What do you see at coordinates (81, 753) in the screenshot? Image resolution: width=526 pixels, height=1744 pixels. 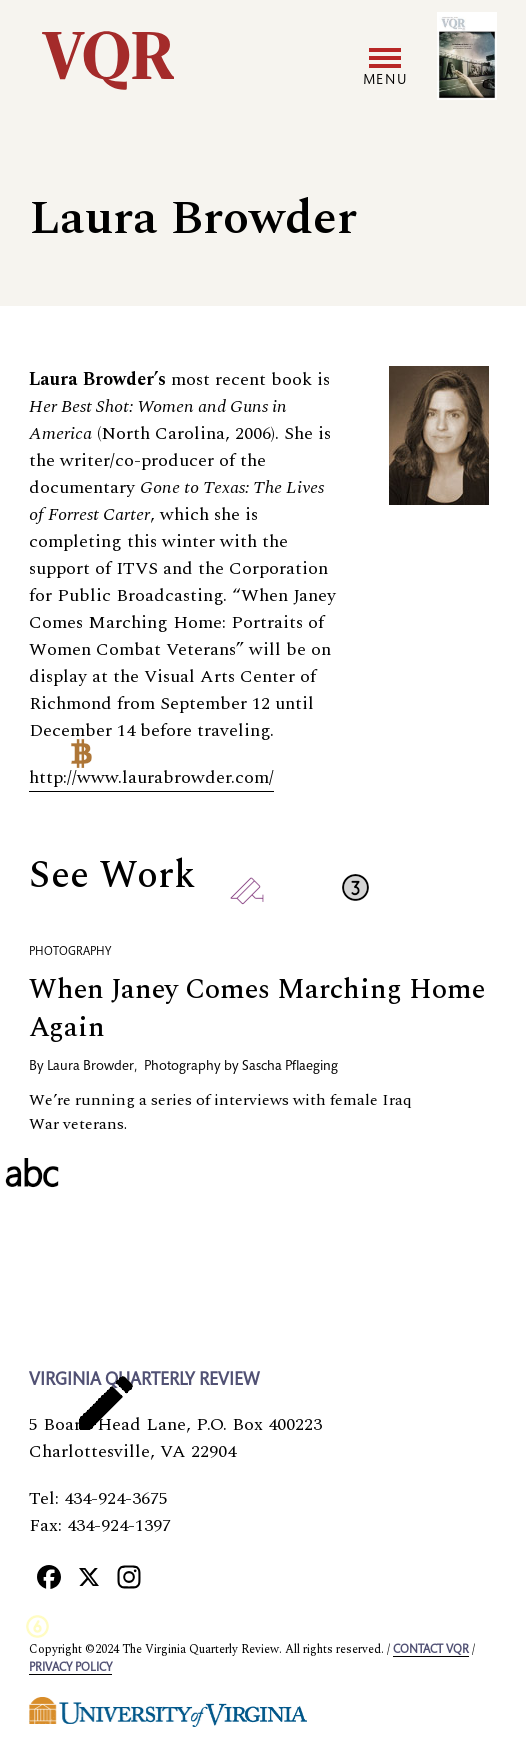 I see `bitcoin cryptocurrency logo` at bounding box center [81, 753].